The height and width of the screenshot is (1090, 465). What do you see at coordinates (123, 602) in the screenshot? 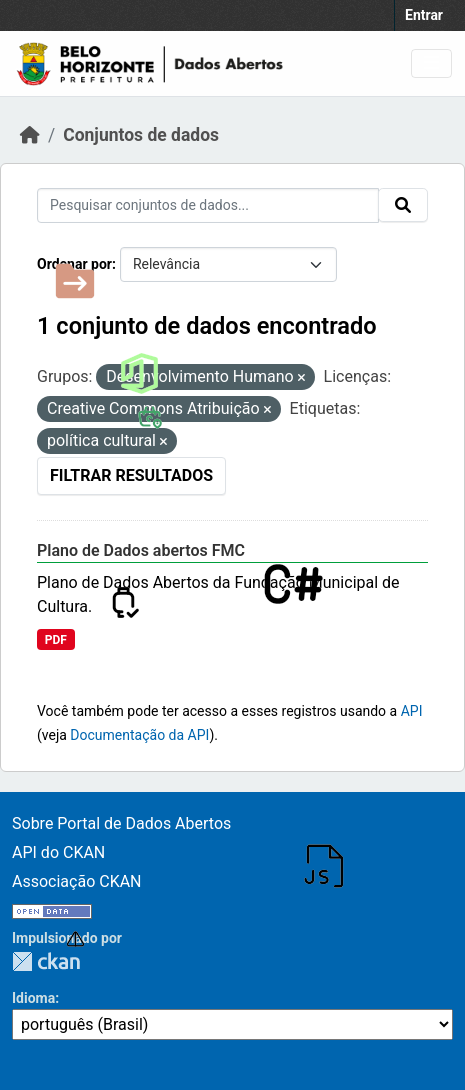
I see `smartwatch successfully connected` at bounding box center [123, 602].